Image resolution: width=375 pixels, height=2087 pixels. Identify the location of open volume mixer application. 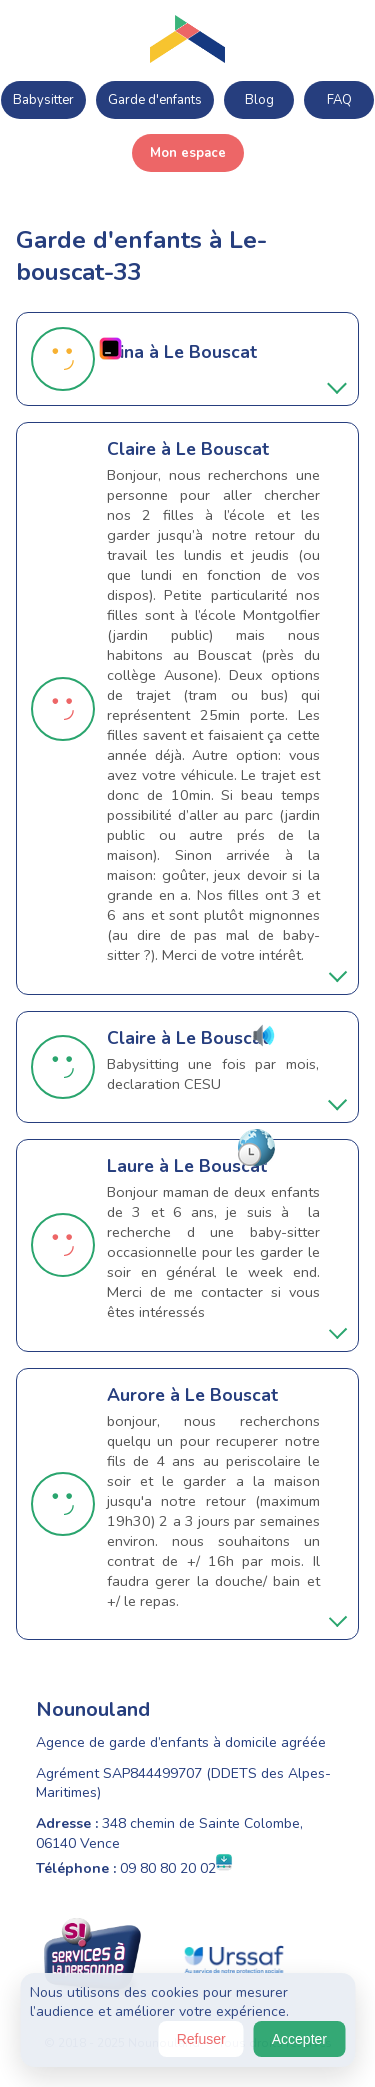
(263, 1035).